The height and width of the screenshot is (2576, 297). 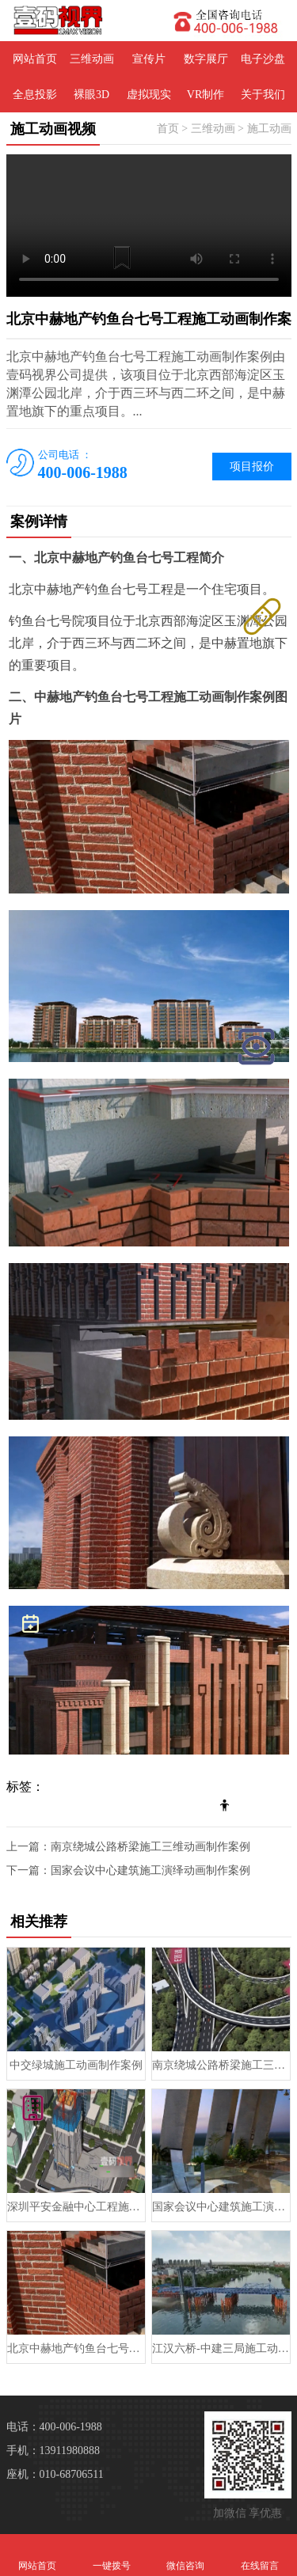 I want to click on add a new event to calendar, so click(x=30, y=1623).